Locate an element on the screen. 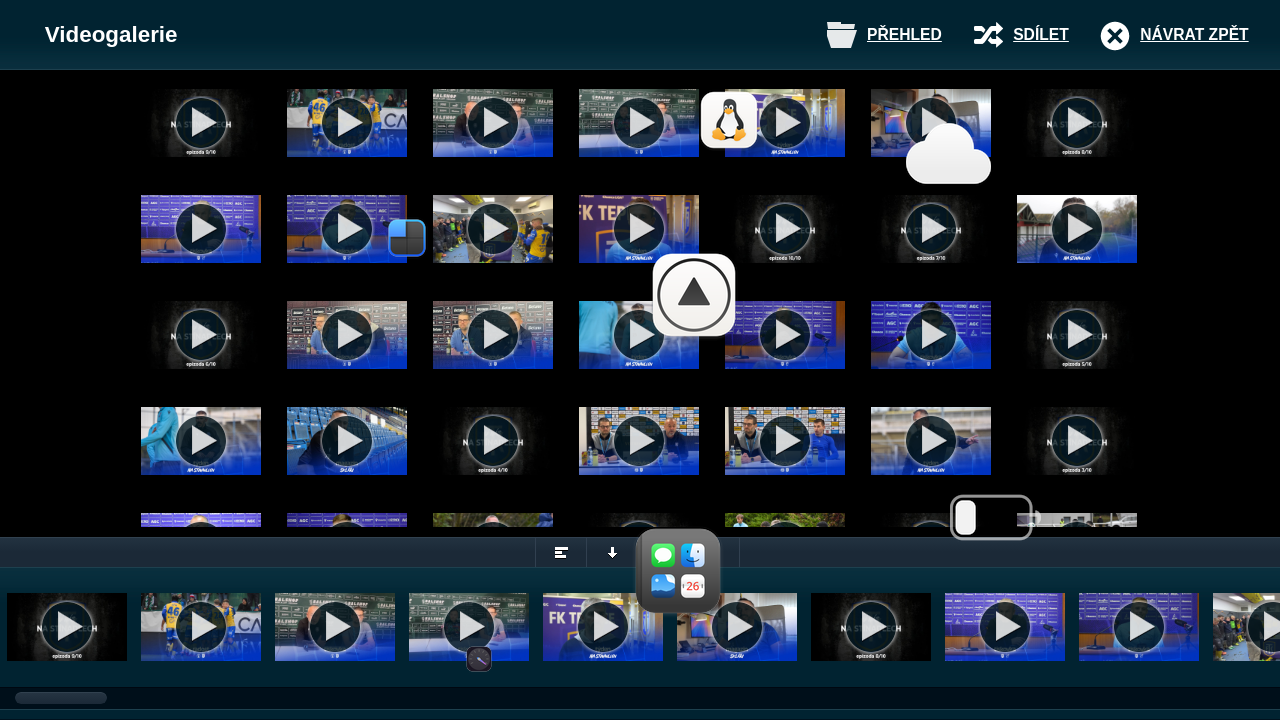 This screenshot has width=1280, height=720. indicates battery is at 20% charge is located at coordinates (995, 517).